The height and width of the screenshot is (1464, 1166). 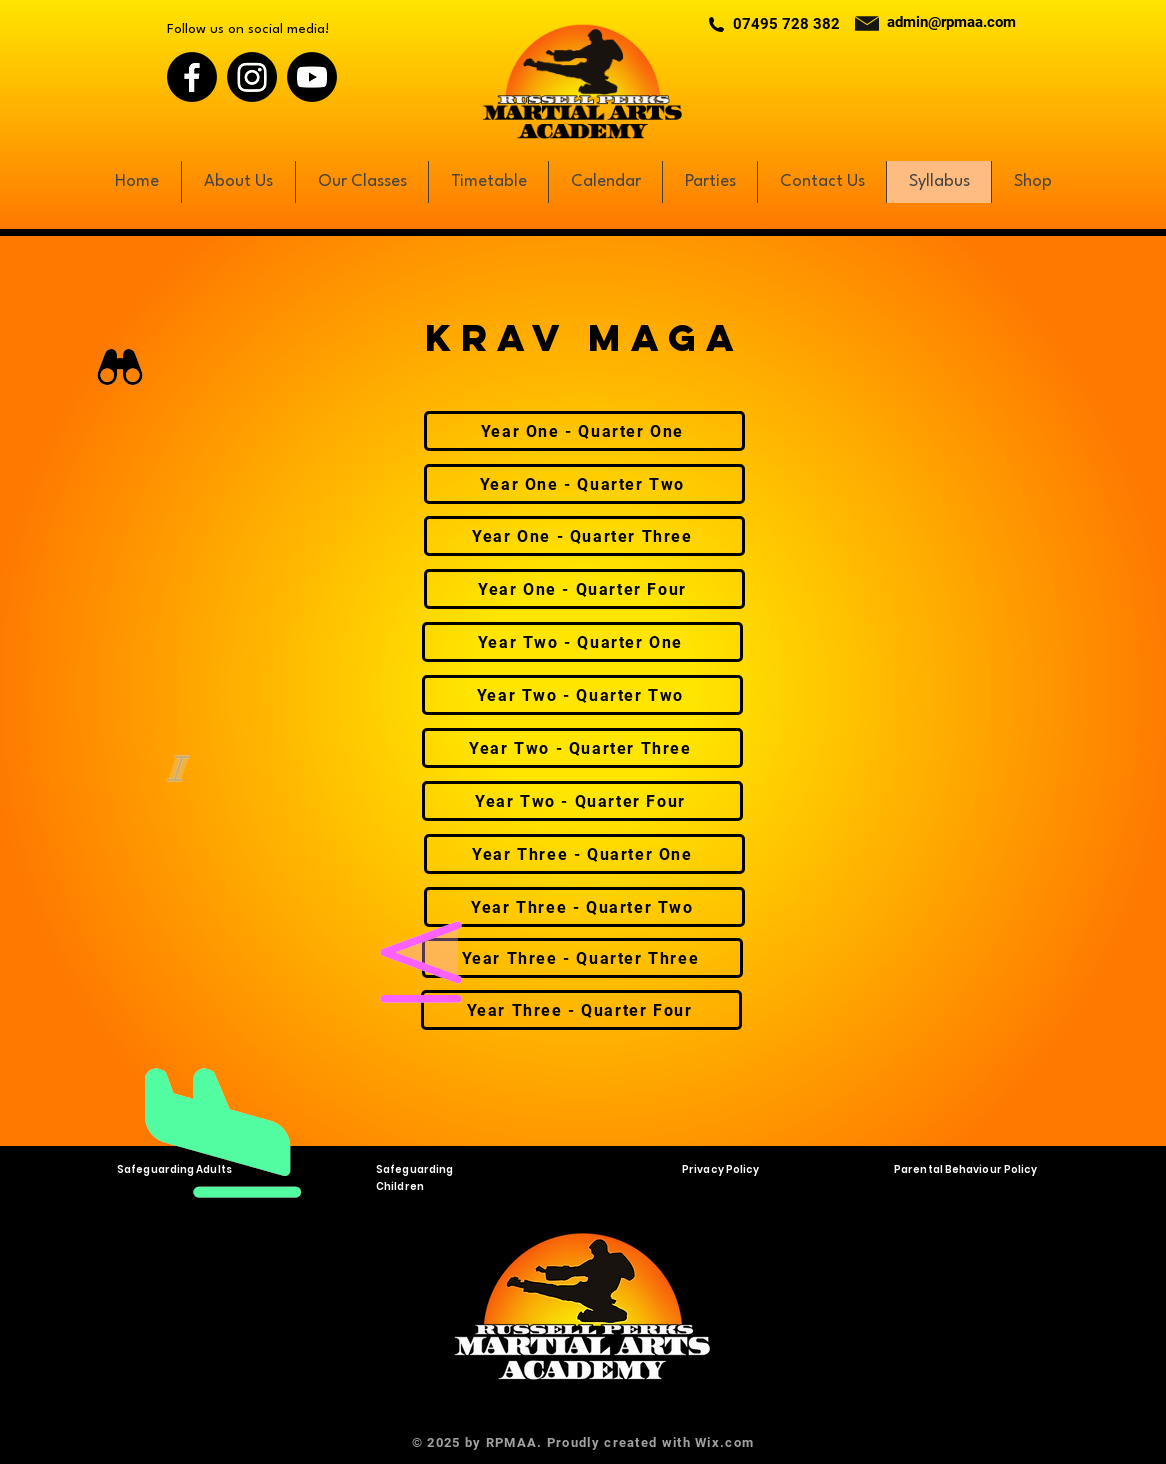 What do you see at coordinates (178, 768) in the screenshot?
I see `apply italic formatting to selected text` at bounding box center [178, 768].